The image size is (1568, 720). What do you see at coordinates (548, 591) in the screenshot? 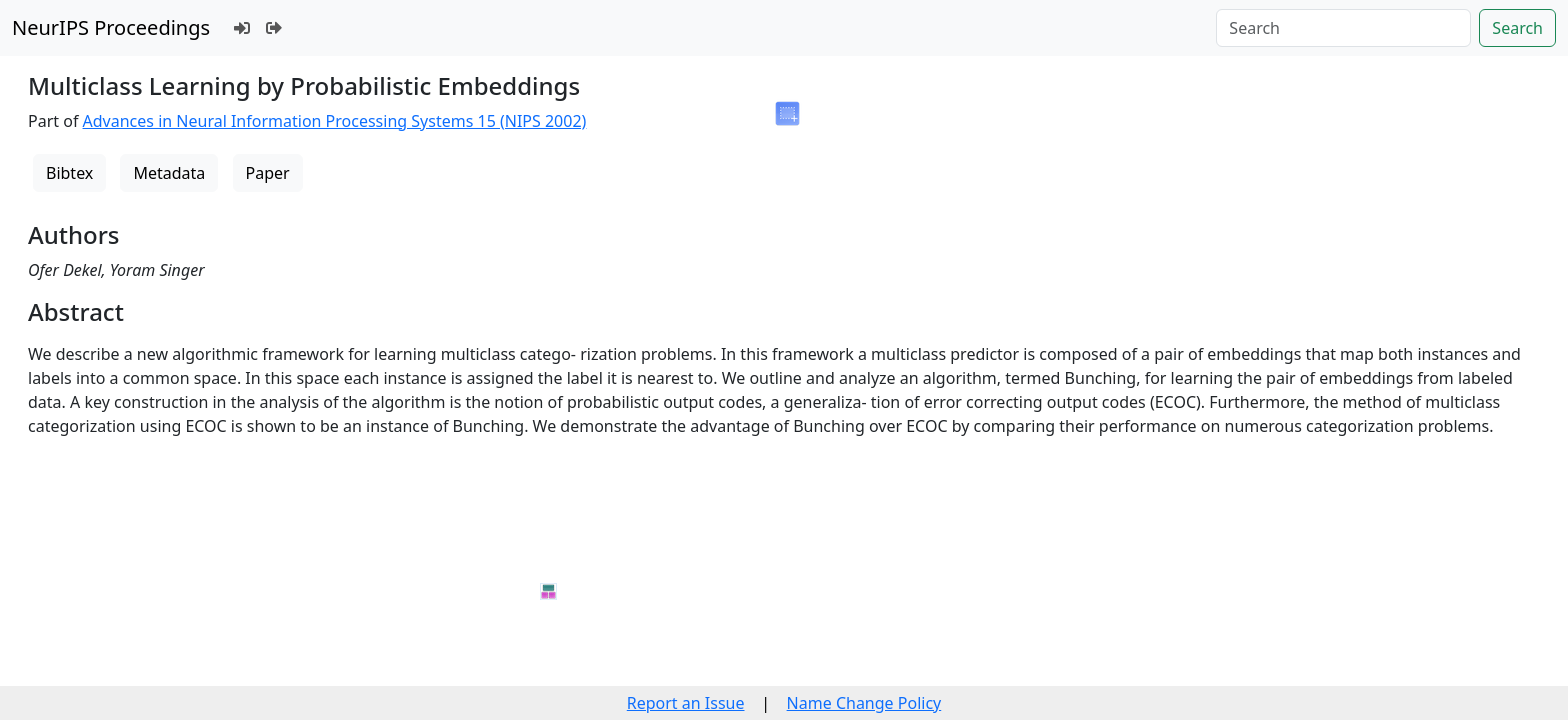
I see `select all items in the current view` at bounding box center [548, 591].